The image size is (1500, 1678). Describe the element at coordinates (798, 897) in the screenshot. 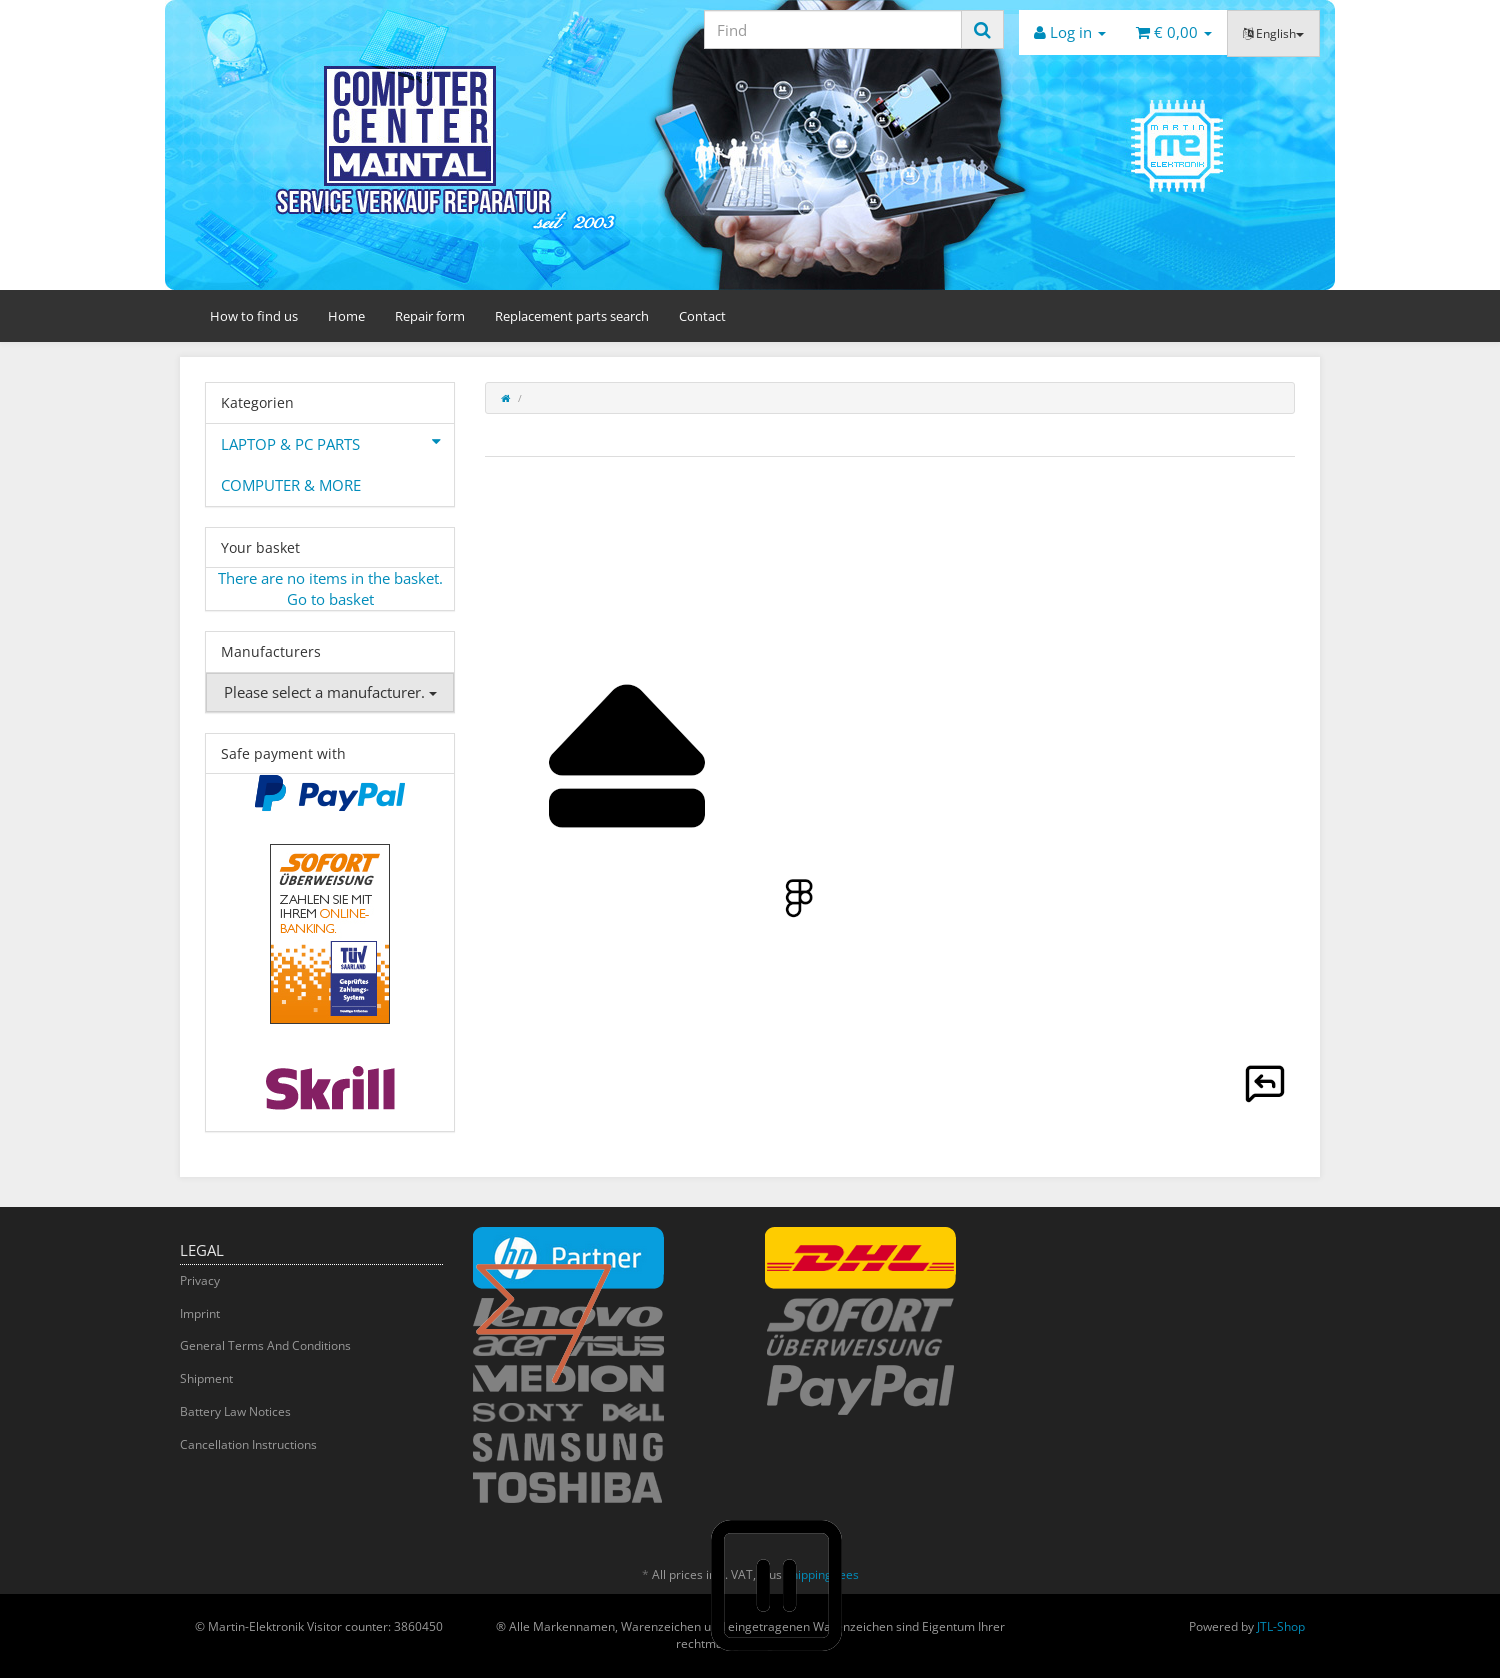

I see `open figma` at that location.